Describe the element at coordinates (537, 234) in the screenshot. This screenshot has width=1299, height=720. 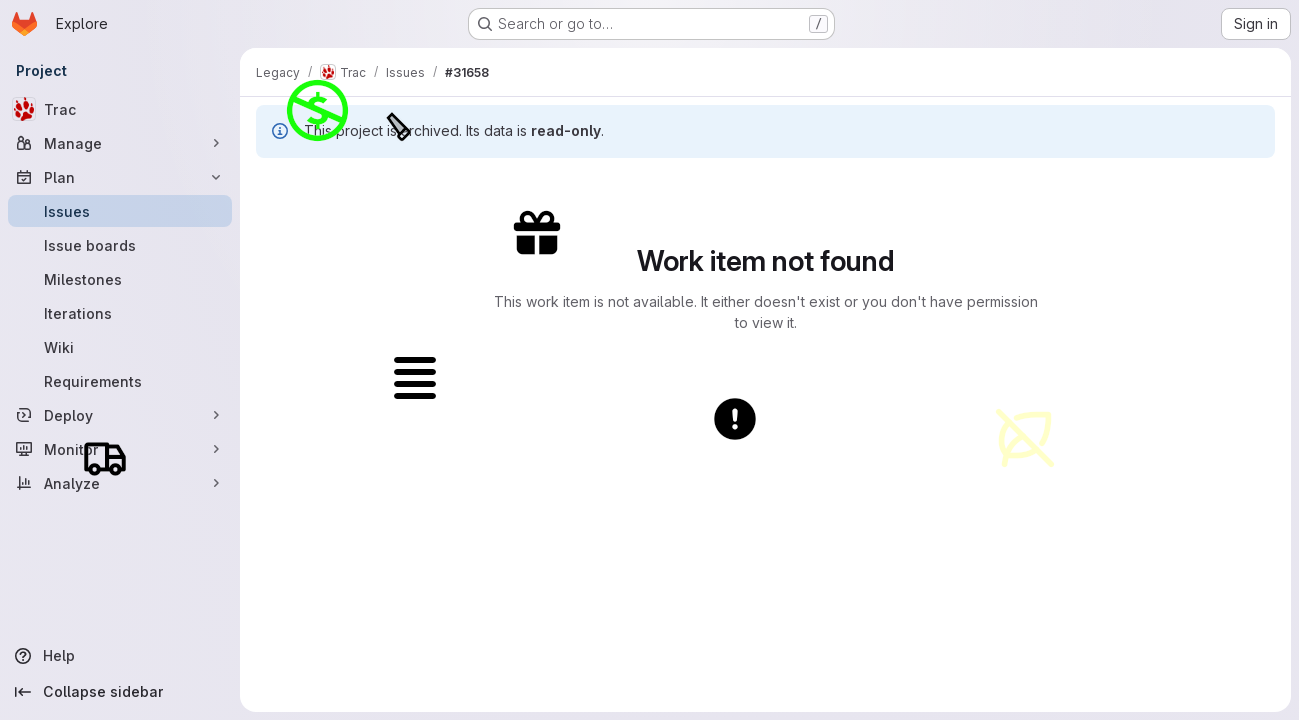
I see `view or redeem a gift` at that location.